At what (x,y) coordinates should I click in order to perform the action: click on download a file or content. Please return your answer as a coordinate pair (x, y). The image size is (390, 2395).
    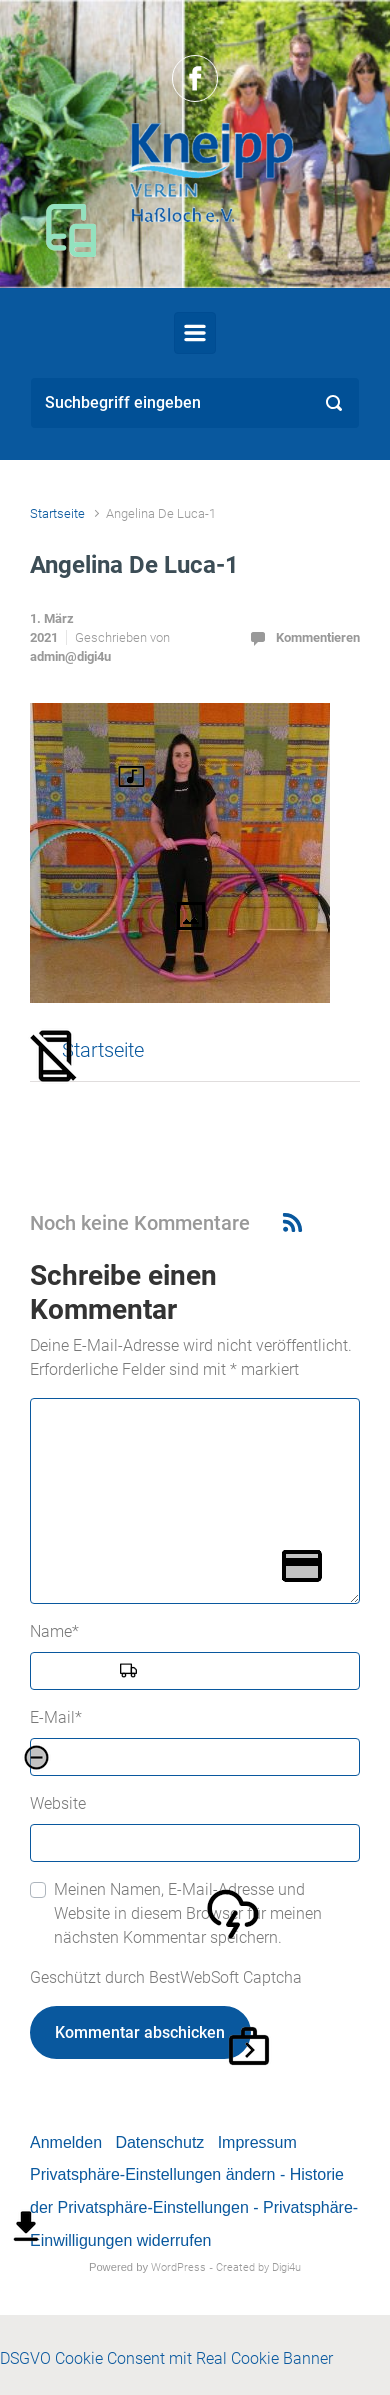
    Looking at the image, I should click on (26, 2227).